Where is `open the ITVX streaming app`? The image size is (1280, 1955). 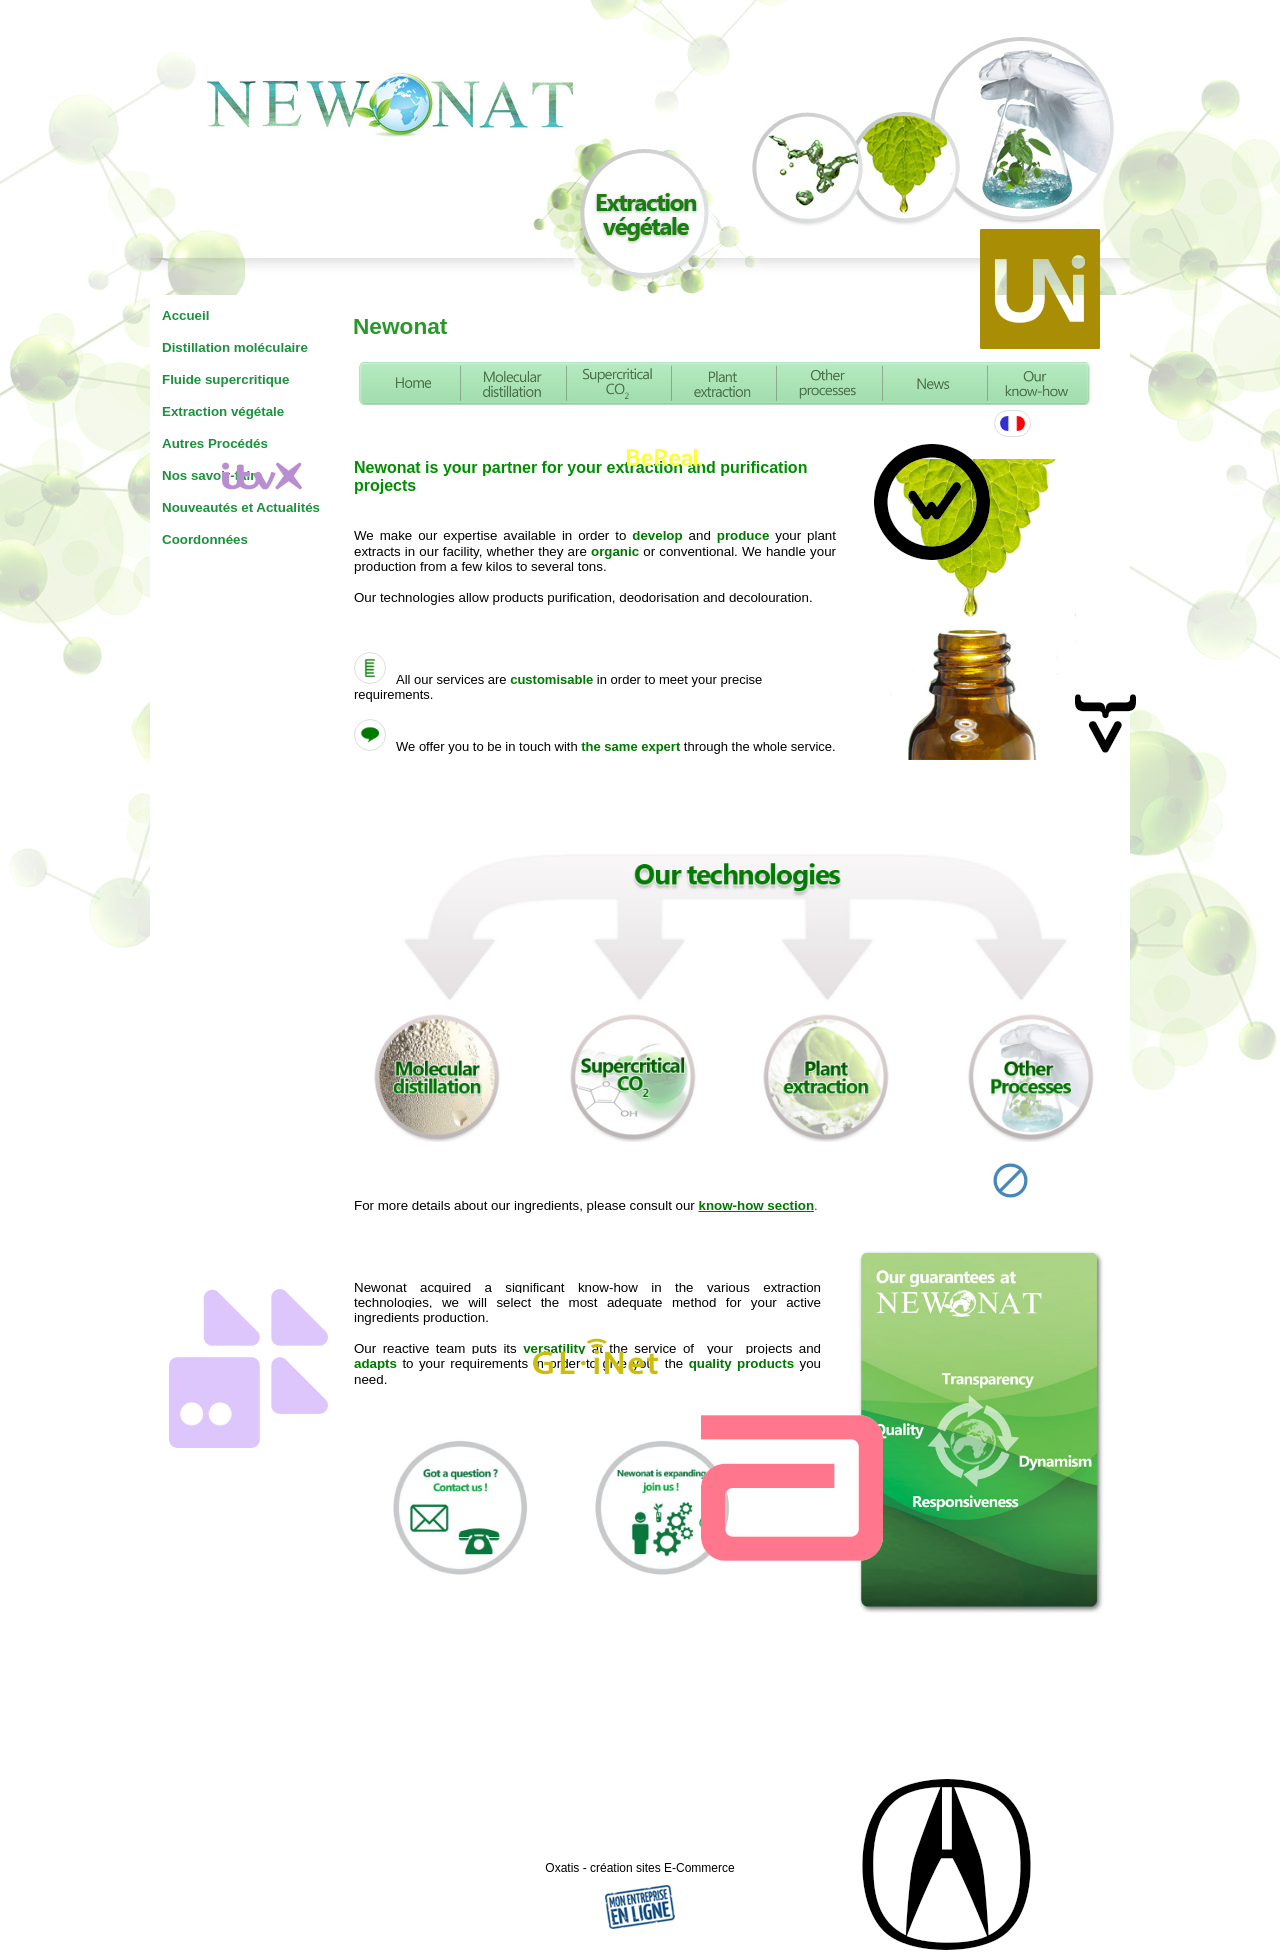 open the ITVX streaming app is located at coordinates (262, 476).